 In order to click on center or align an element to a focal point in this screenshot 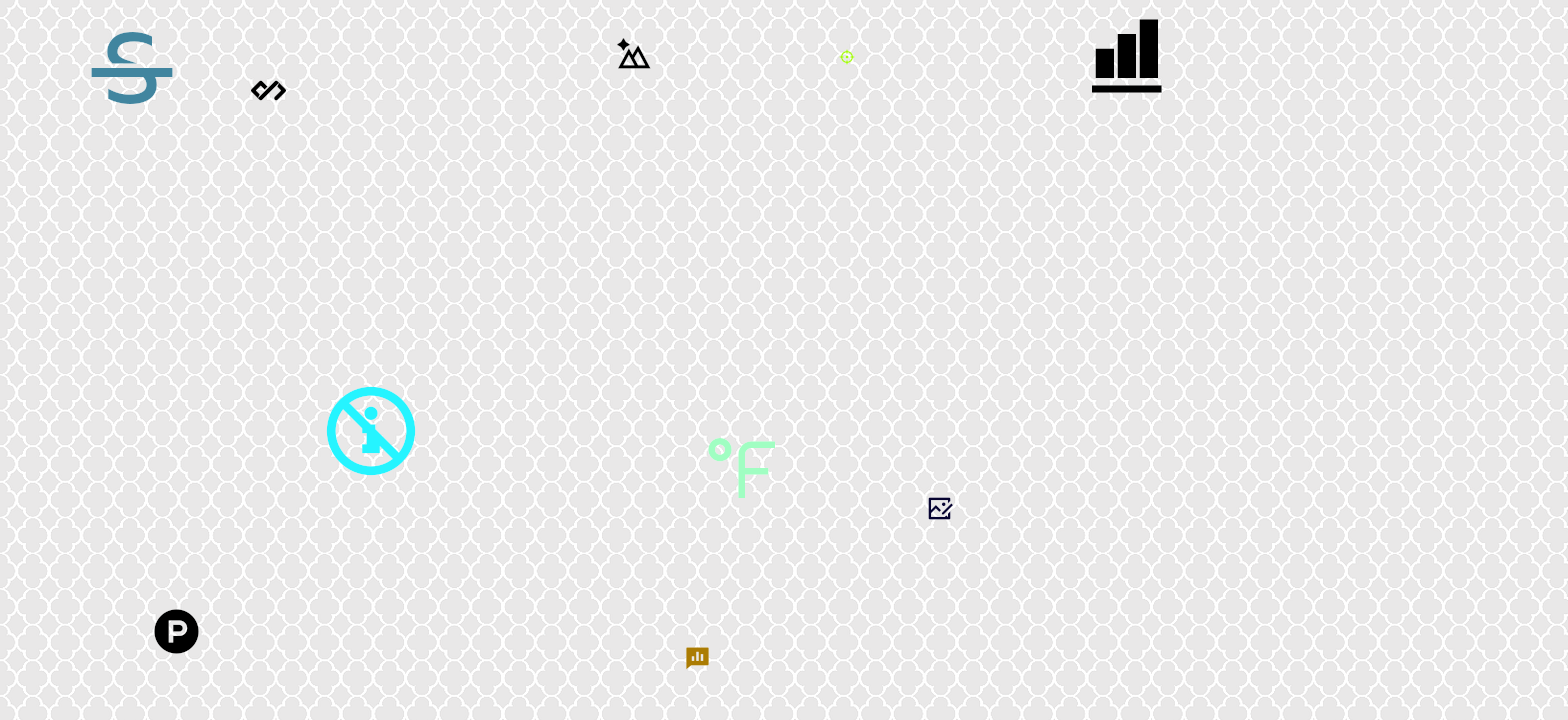, I will do `click(847, 57)`.